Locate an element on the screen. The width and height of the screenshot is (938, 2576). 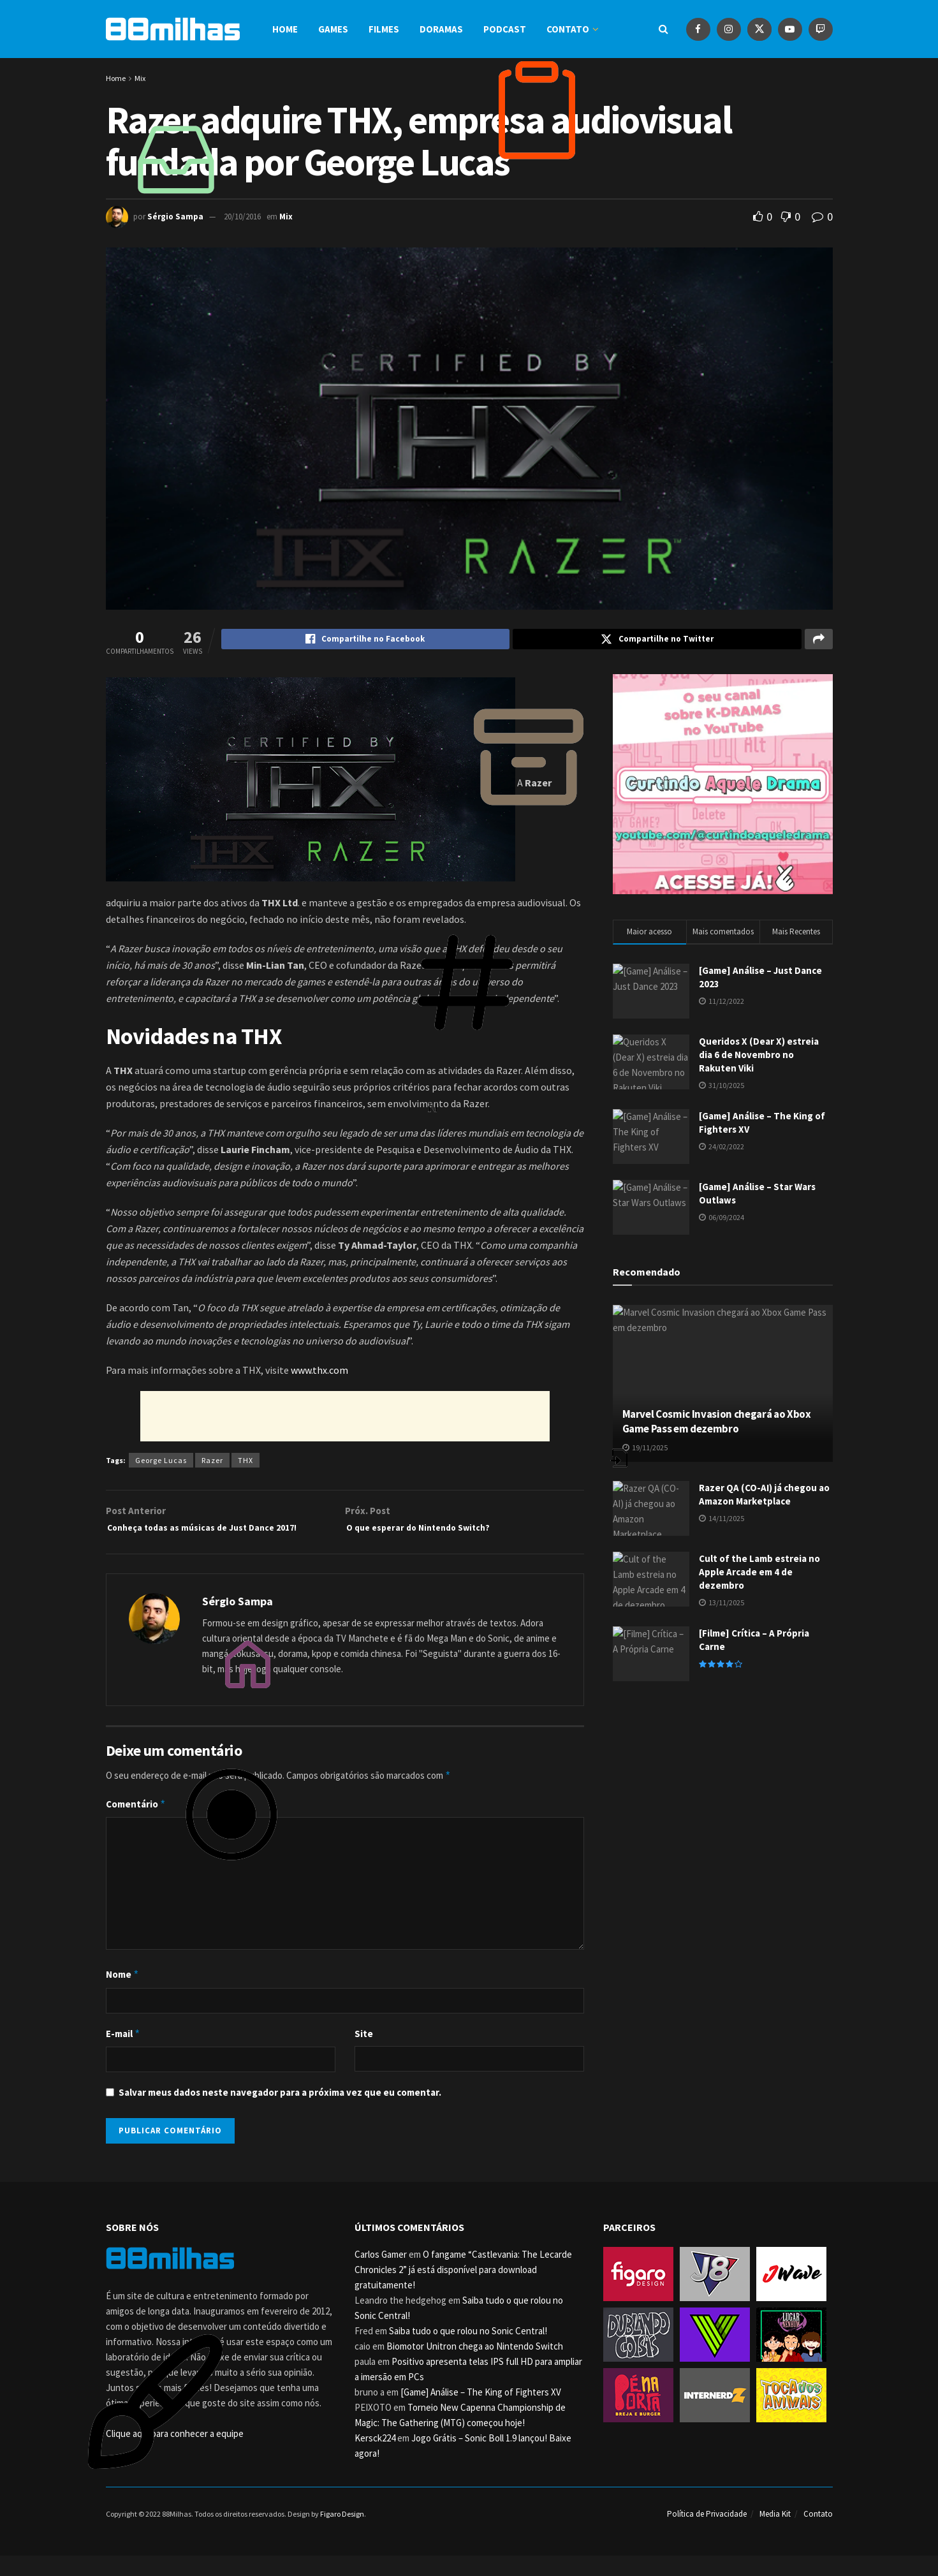
archive selected items is located at coordinates (529, 757).